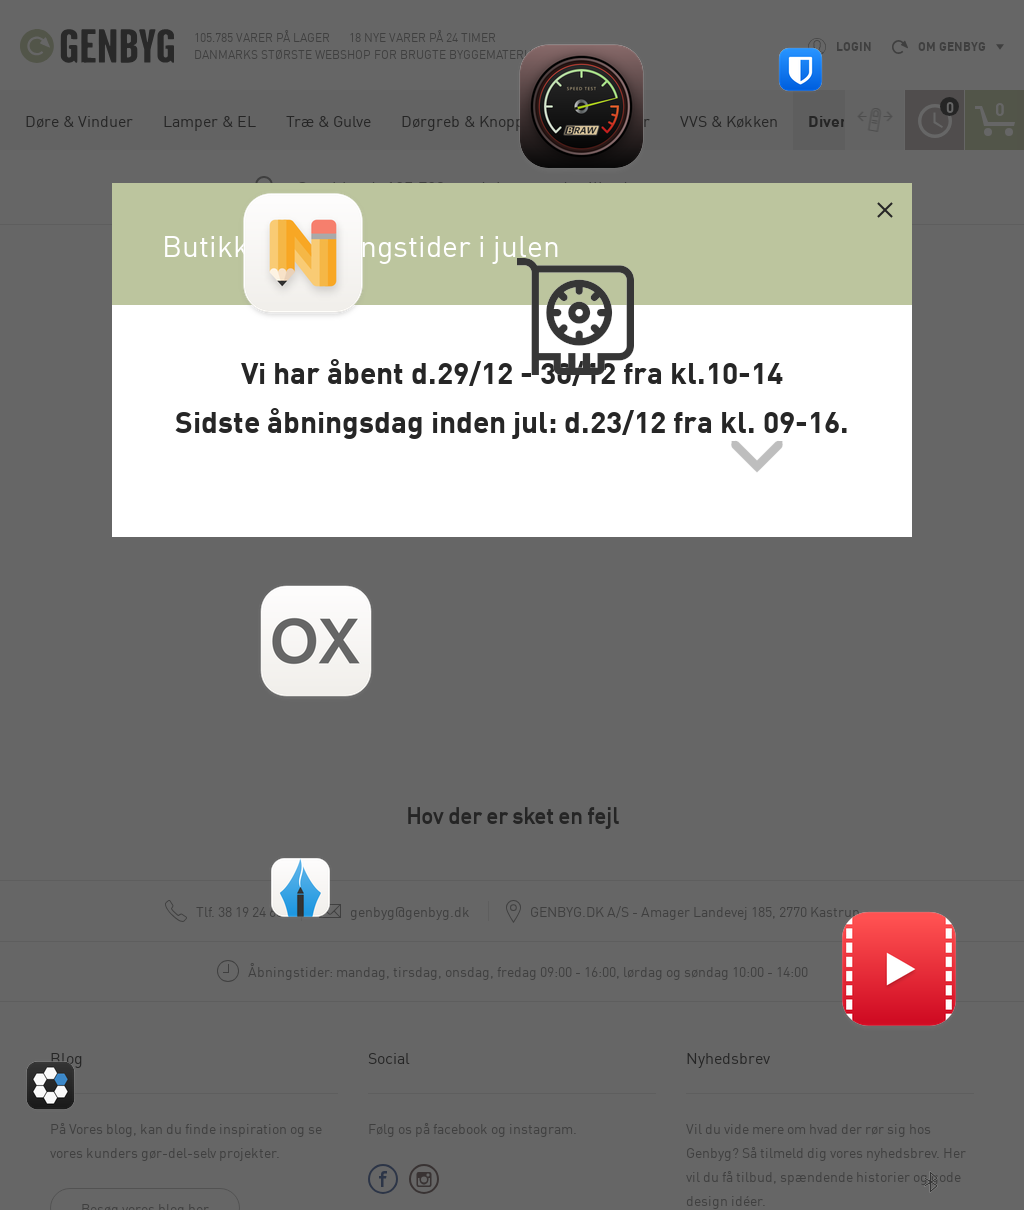 This screenshot has height=1210, width=1024. I want to click on open bitwarden password manager, so click(800, 69).